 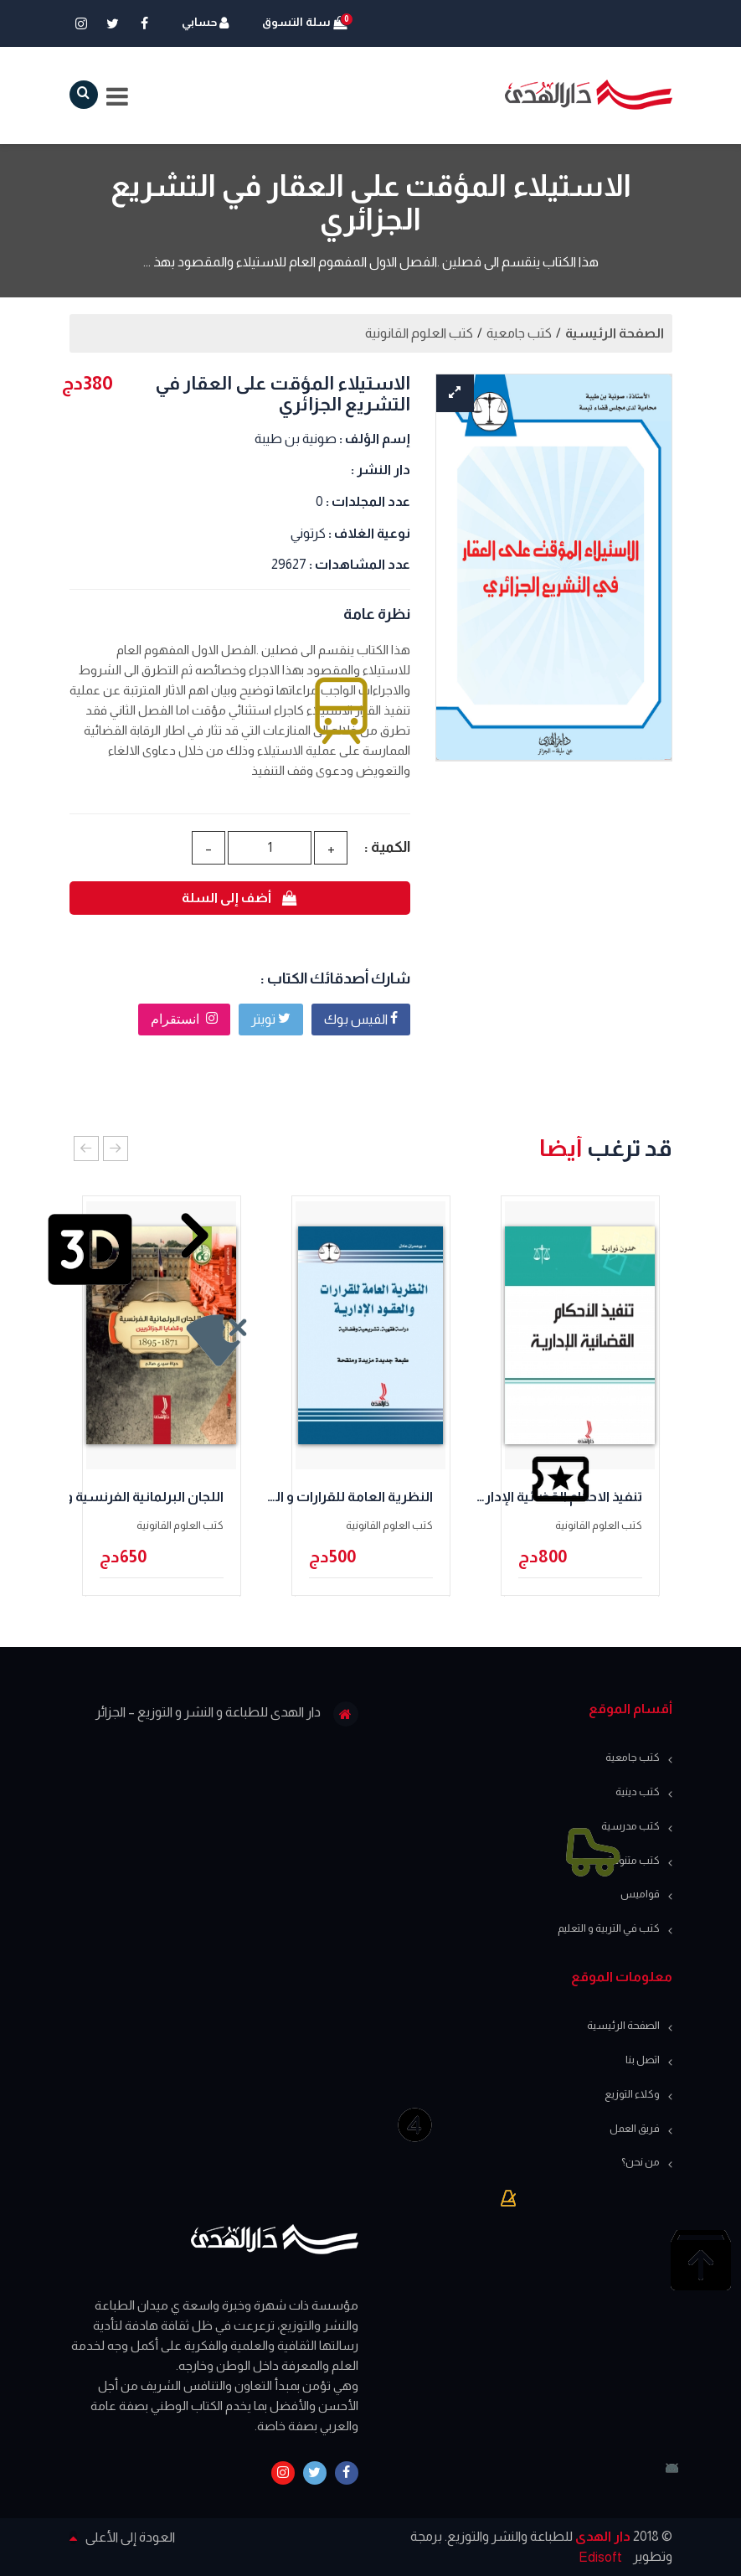 What do you see at coordinates (414, 2124) in the screenshot?
I see `indicates step four in a multi-step process` at bounding box center [414, 2124].